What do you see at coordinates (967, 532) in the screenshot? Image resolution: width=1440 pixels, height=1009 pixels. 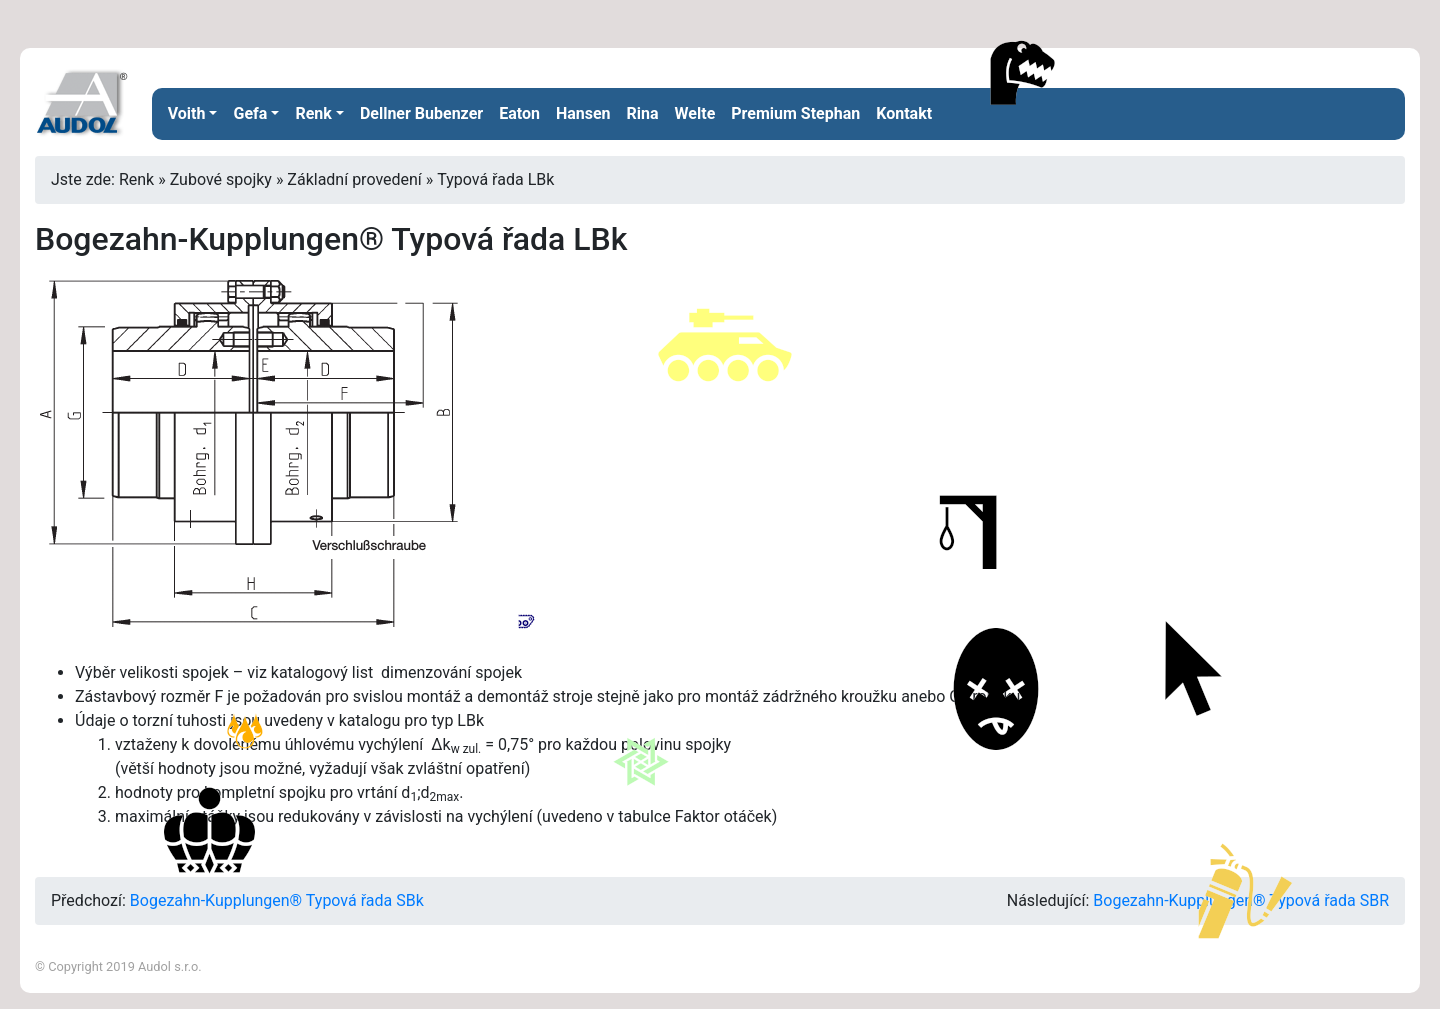 I see `hangman game or word guessing puzzle` at bounding box center [967, 532].